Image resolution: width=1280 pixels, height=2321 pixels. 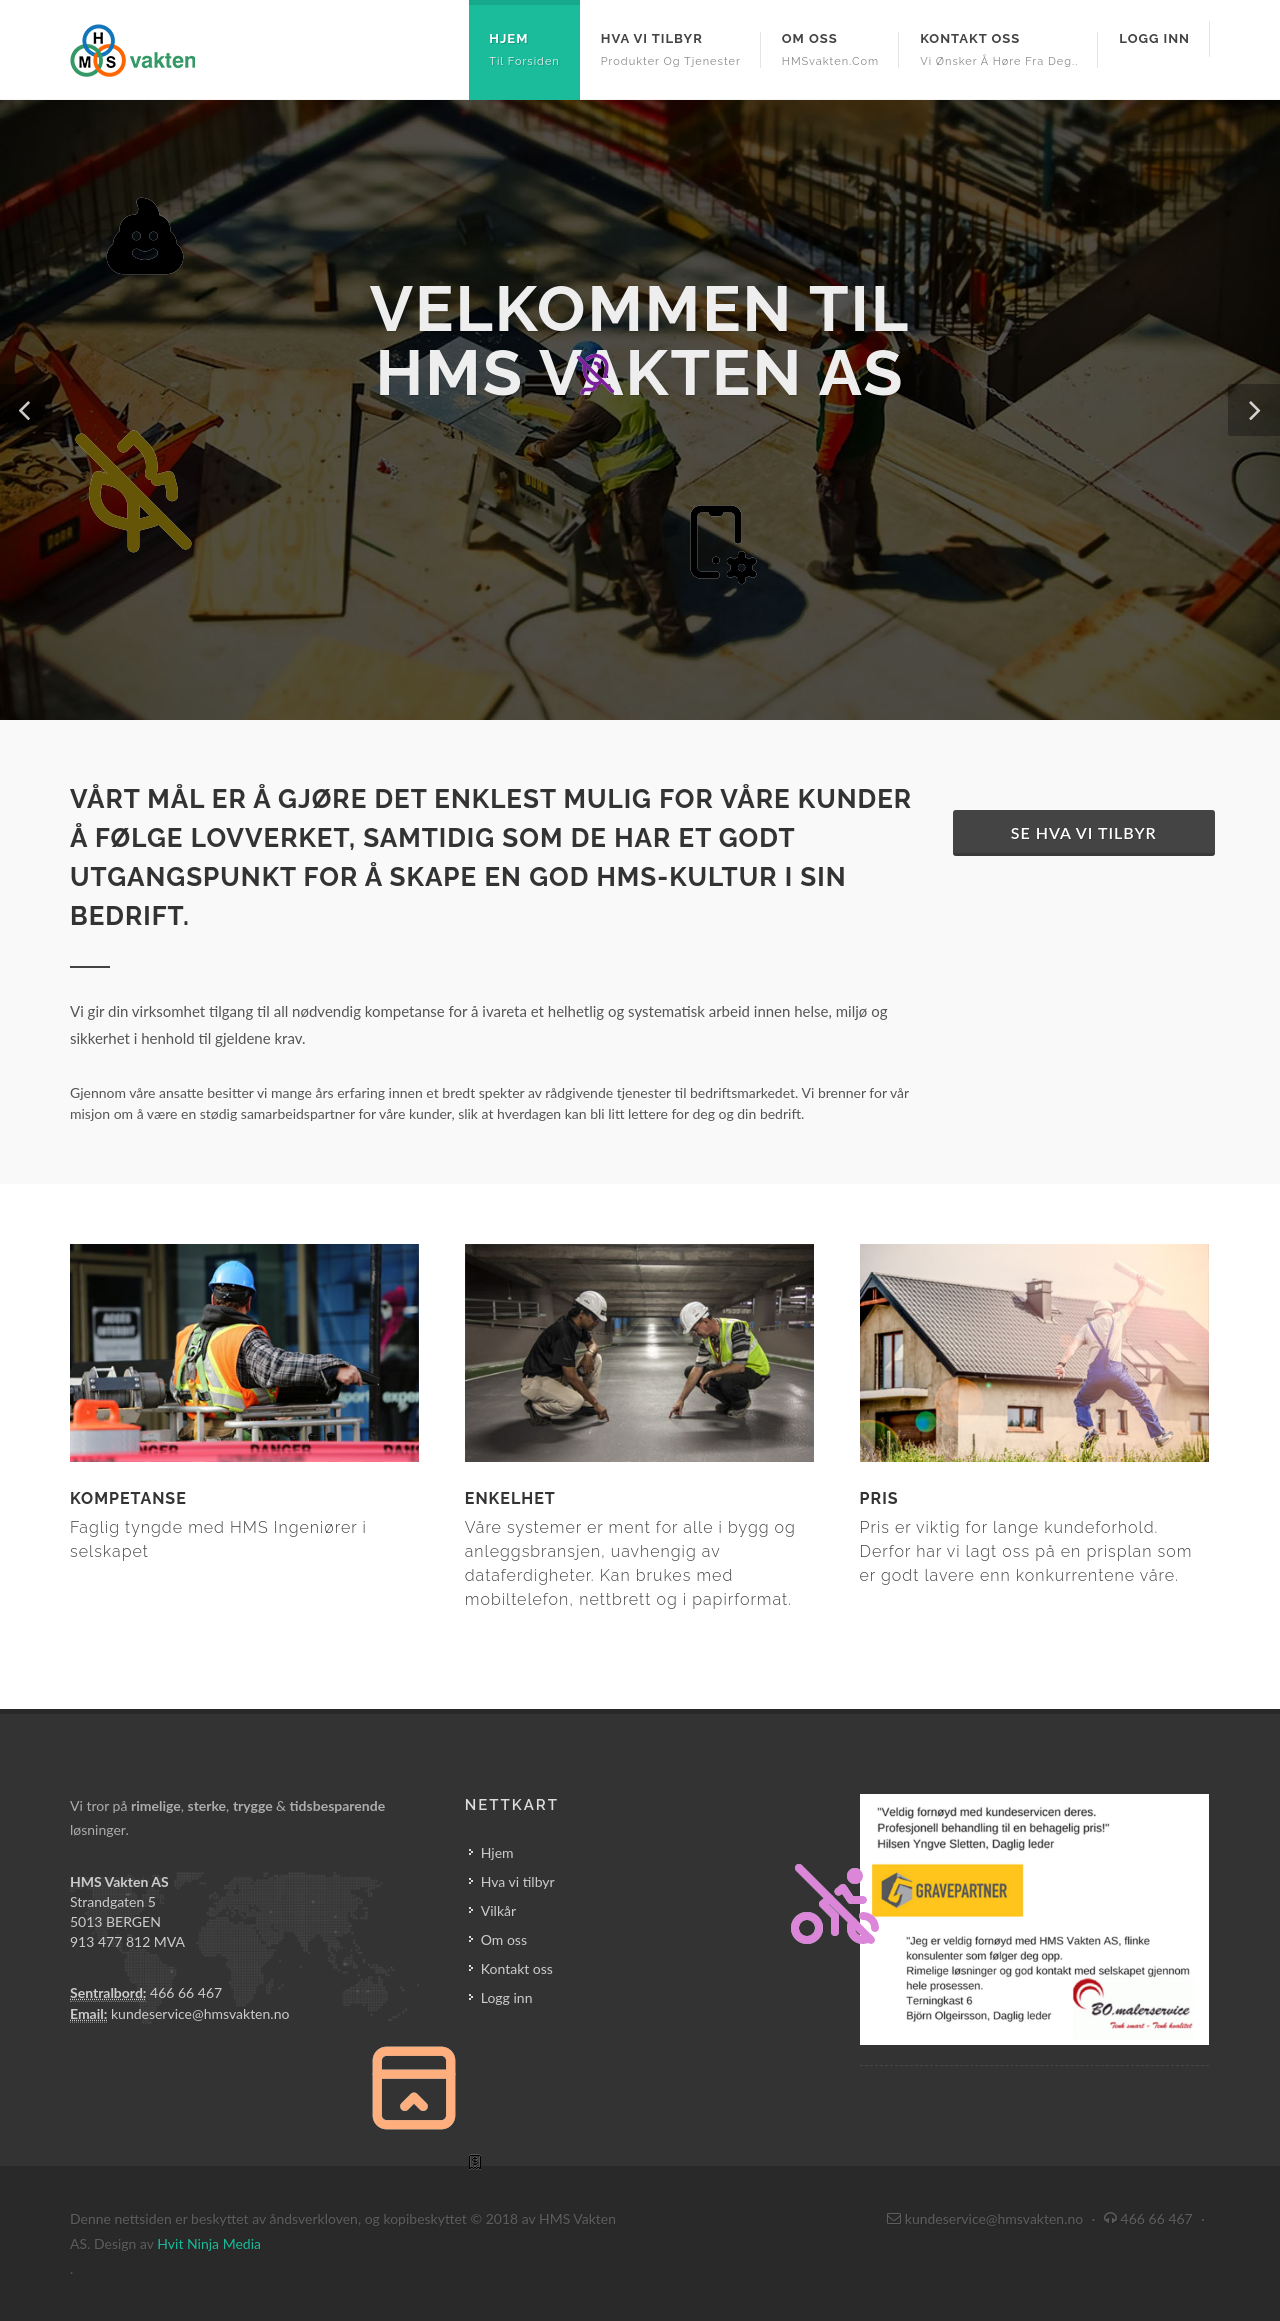 I want to click on indicates gluten-free option or product, so click(x=133, y=491).